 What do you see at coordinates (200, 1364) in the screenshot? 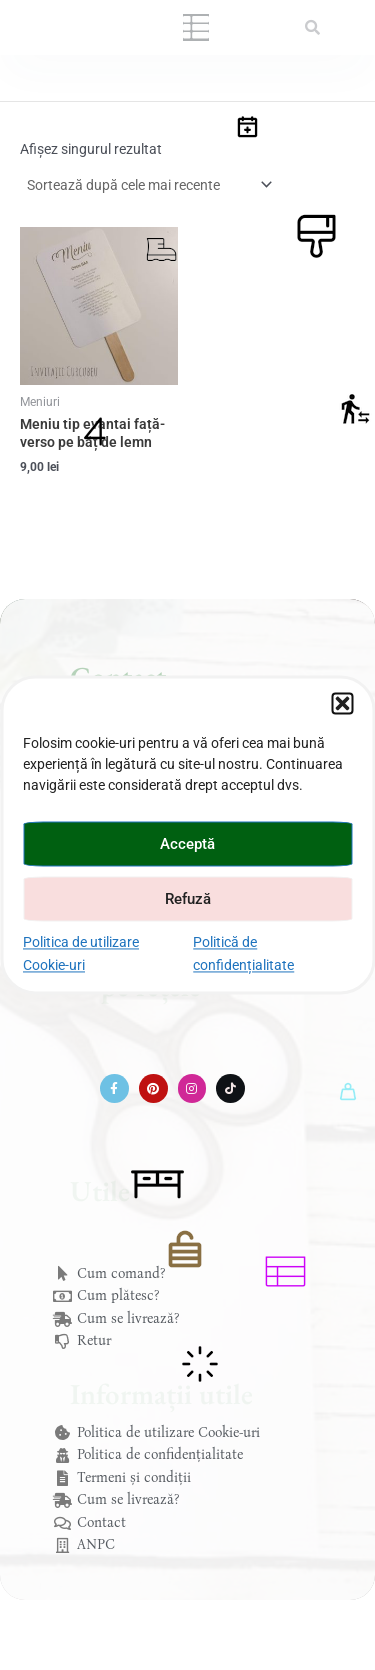
I see `indicates content is loading` at bounding box center [200, 1364].